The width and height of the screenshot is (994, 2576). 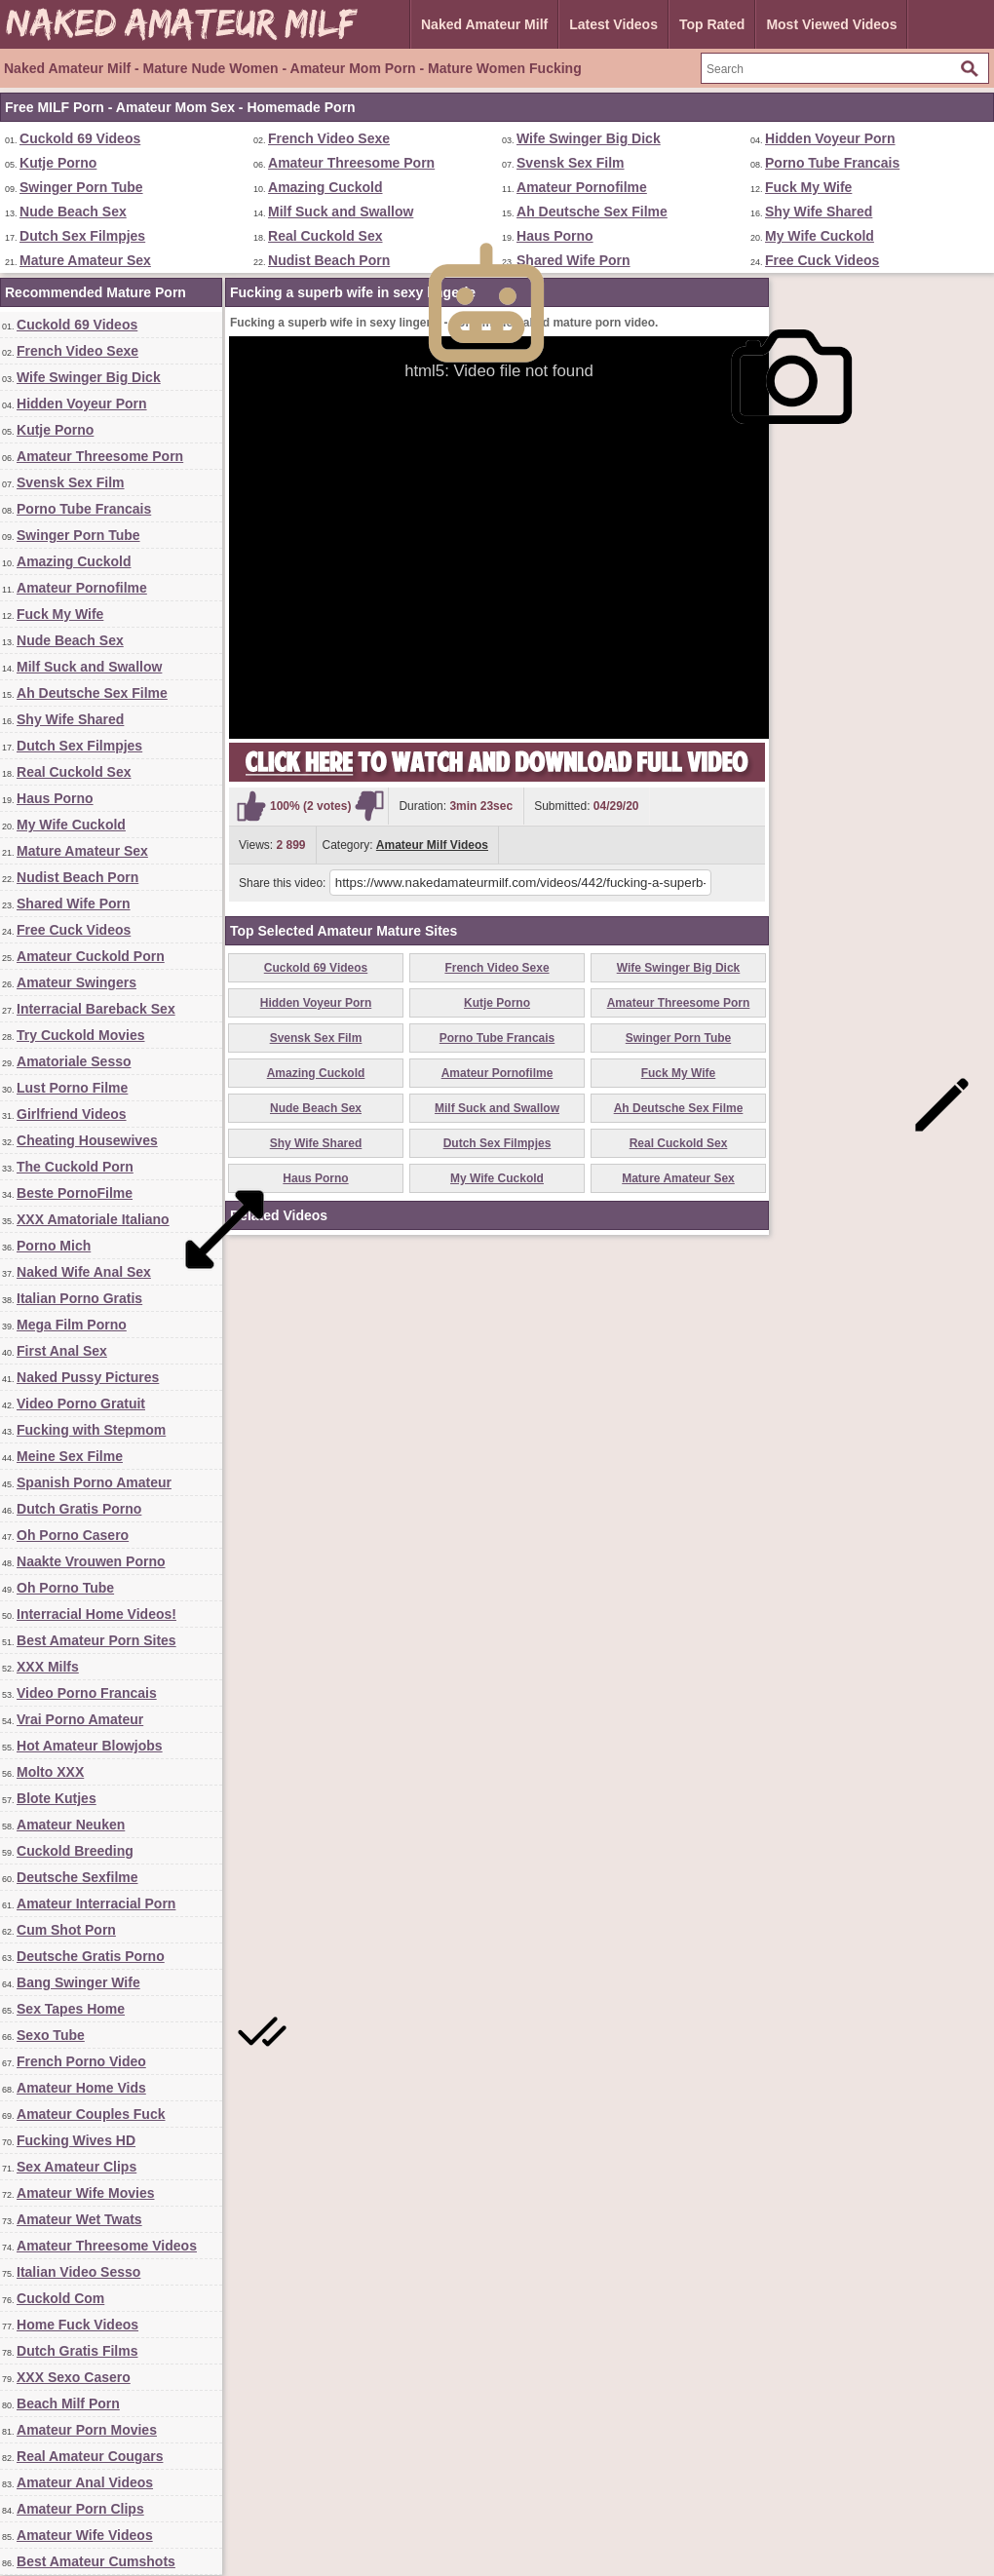 I want to click on message has been read or seen, so click(x=262, y=2032).